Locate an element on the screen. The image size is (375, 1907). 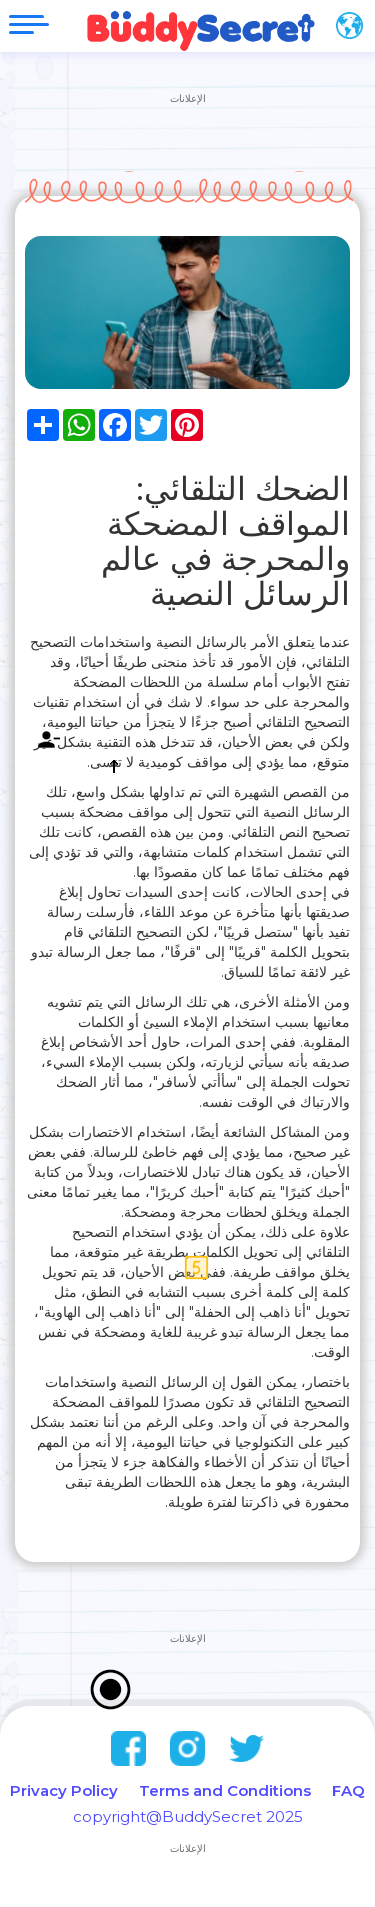
remove a contact or friend is located at coordinates (48, 739).